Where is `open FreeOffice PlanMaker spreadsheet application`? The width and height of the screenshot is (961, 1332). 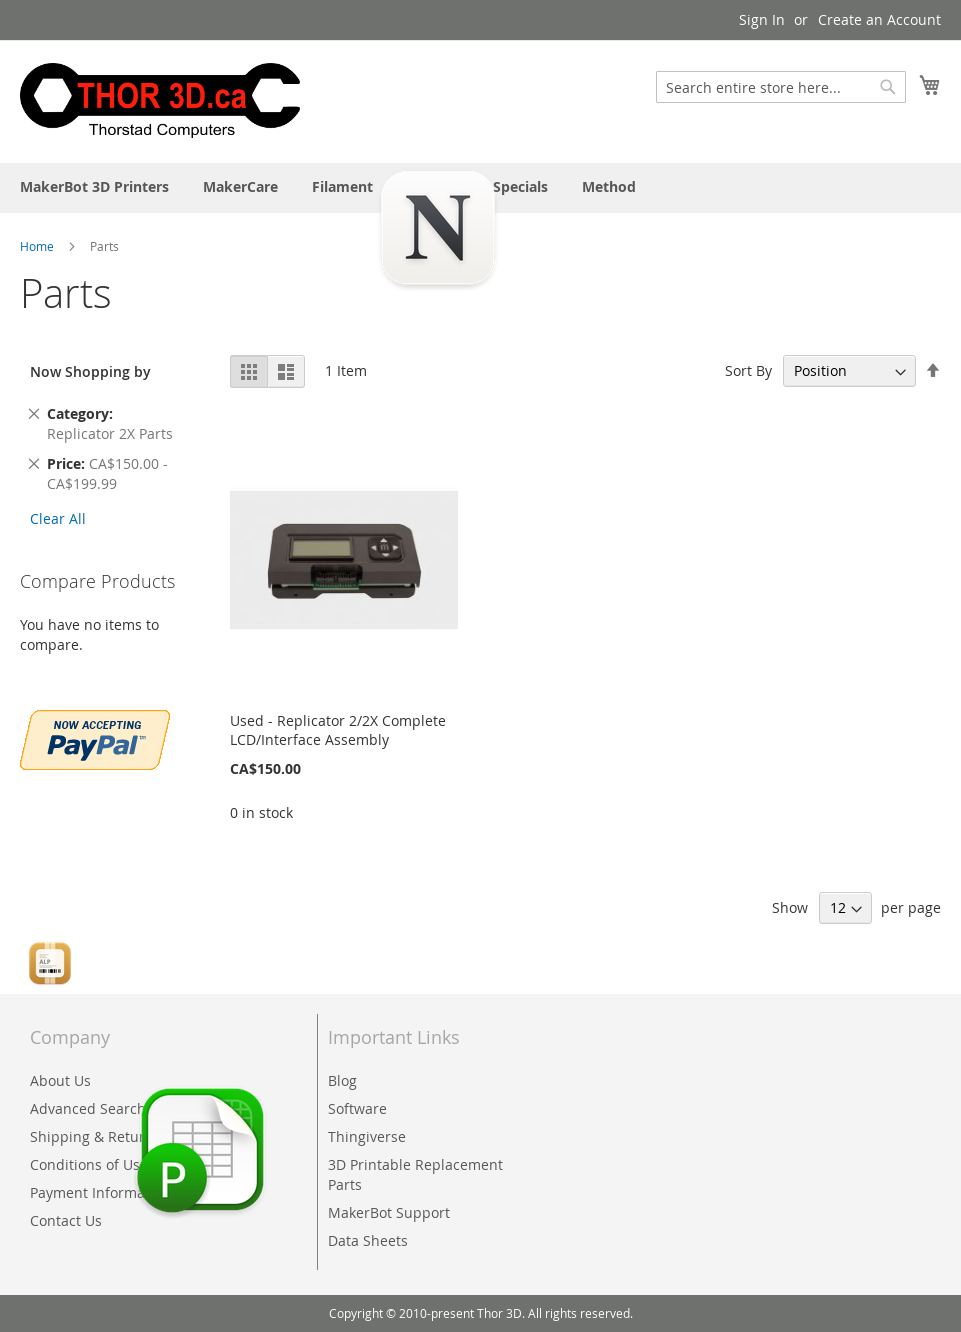 open FreeOffice PlanMaker spreadsheet application is located at coordinates (202, 1149).